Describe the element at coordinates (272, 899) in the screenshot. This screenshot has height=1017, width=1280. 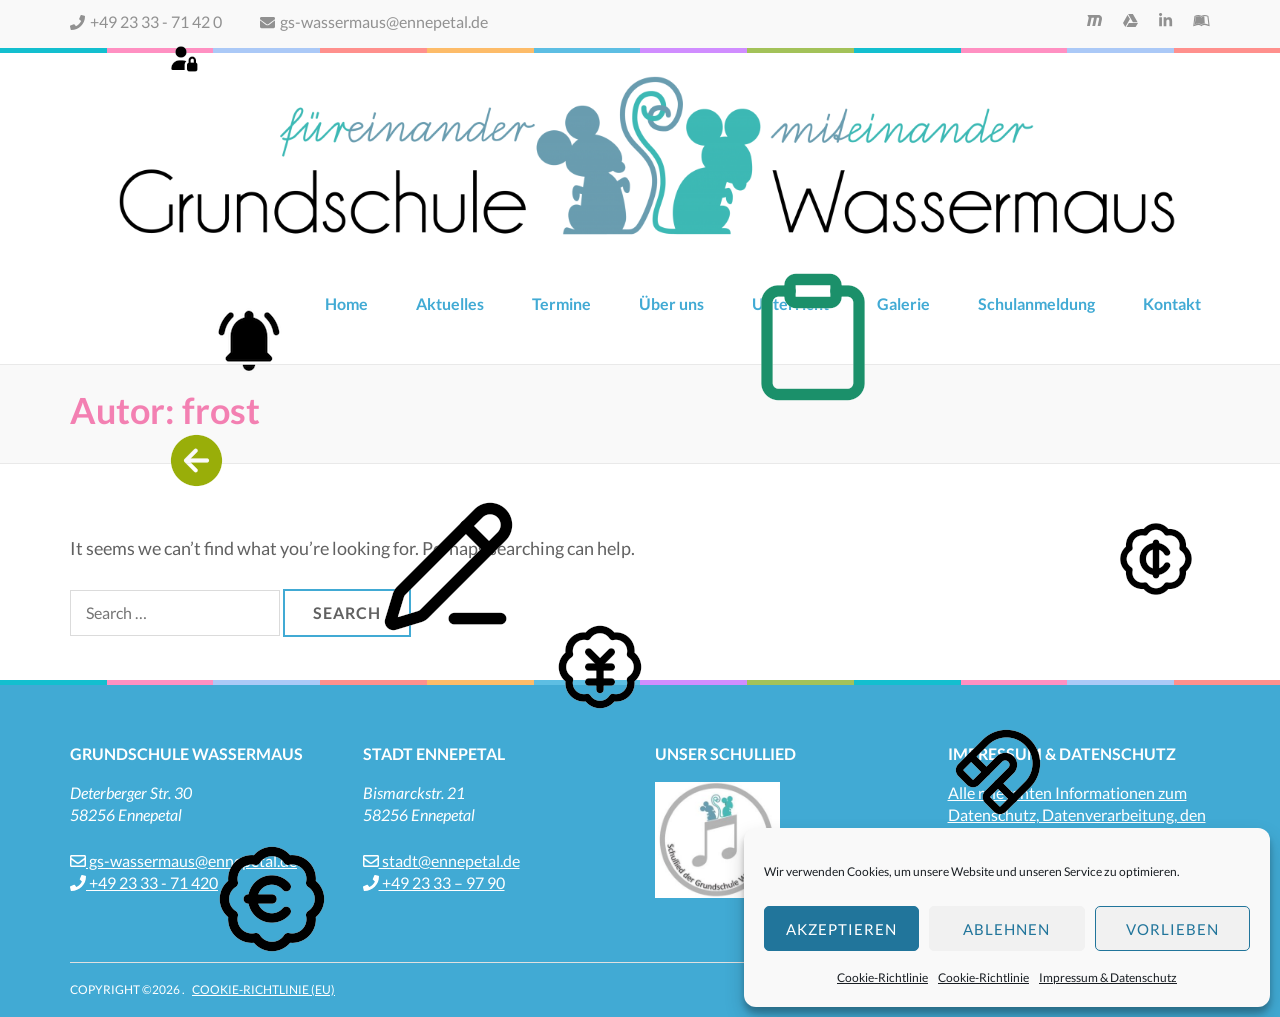
I see `indicates euro currency or pricing` at that location.